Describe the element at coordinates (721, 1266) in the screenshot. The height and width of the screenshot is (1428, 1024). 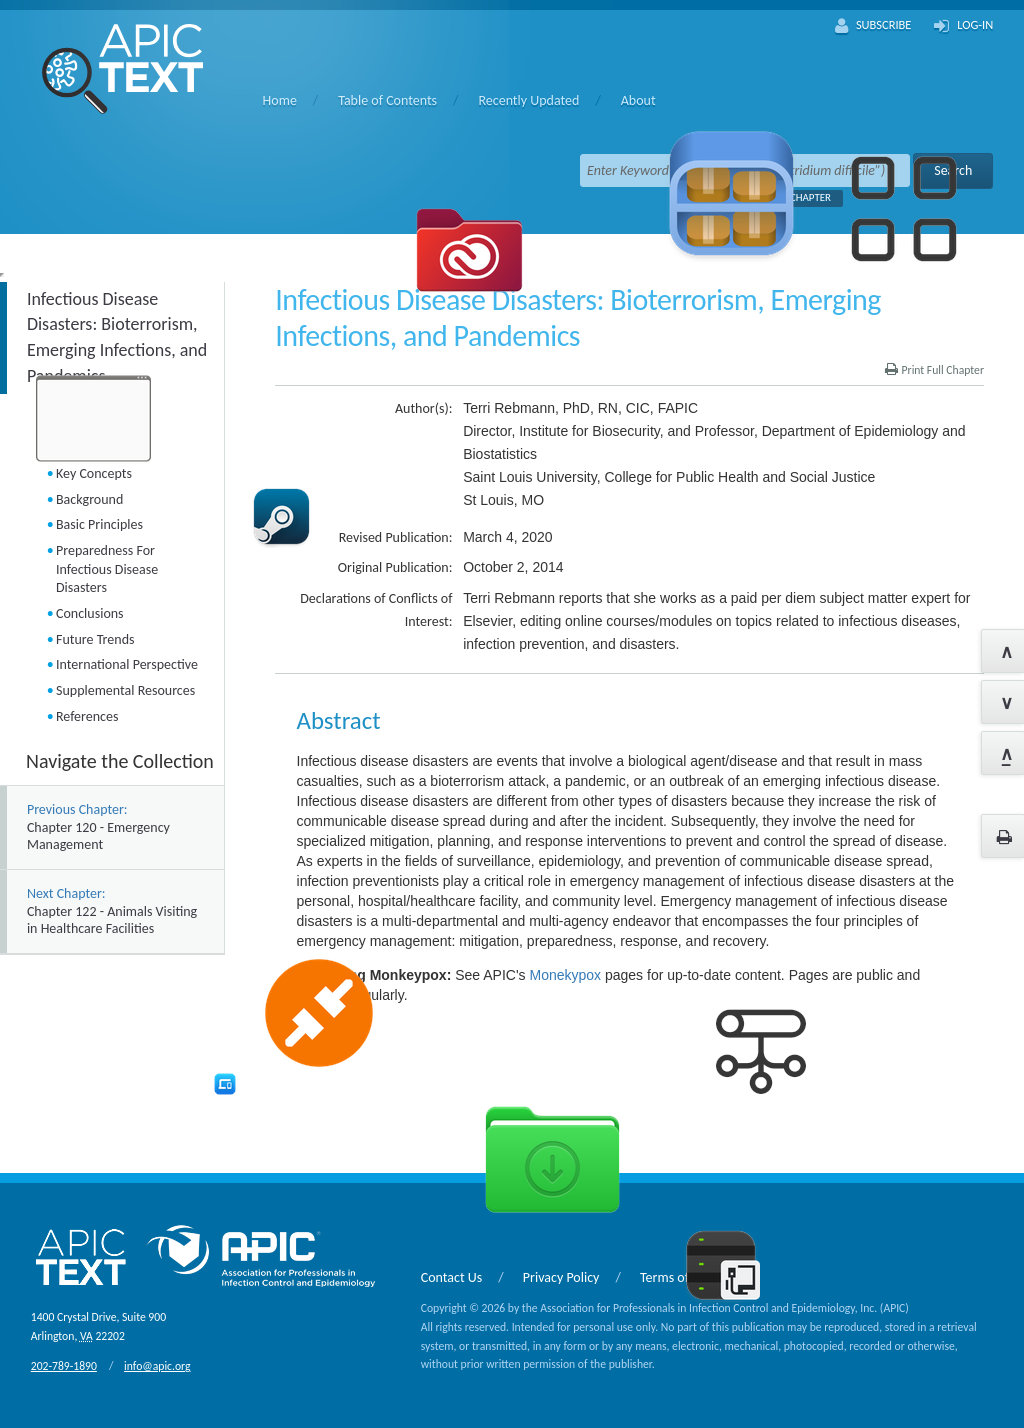
I see `configure DHCP server settings` at that location.